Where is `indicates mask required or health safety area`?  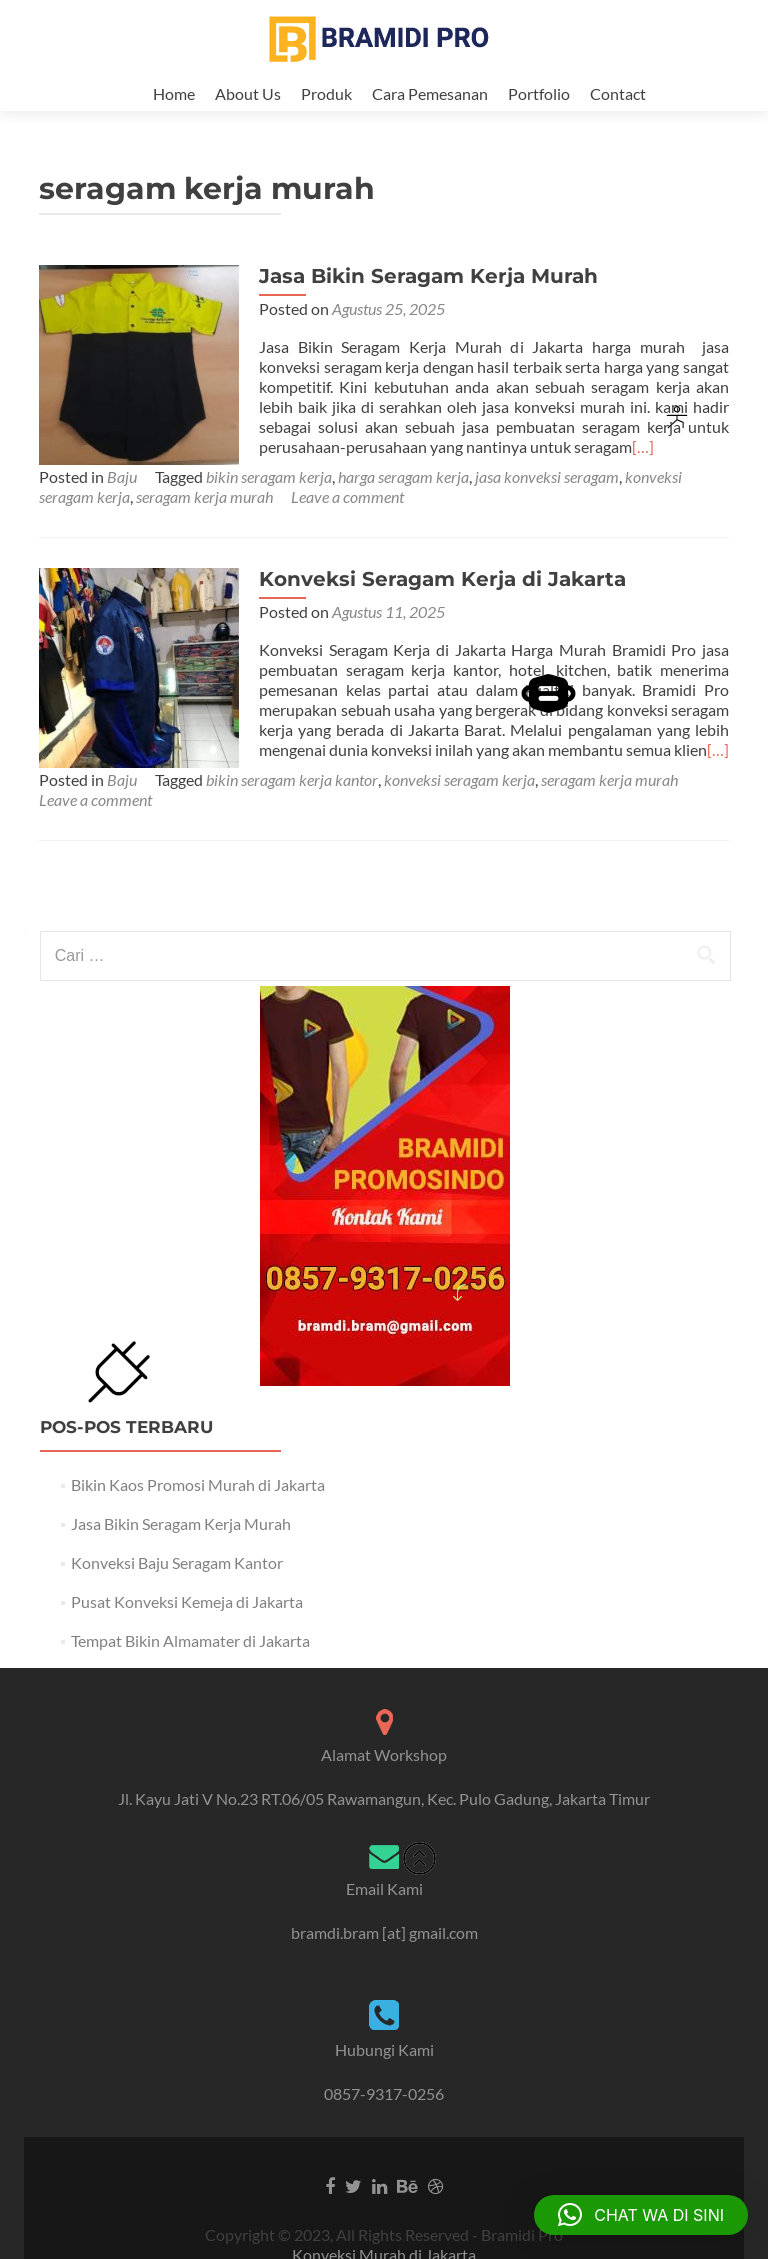 indicates mask required or health safety area is located at coordinates (548, 693).